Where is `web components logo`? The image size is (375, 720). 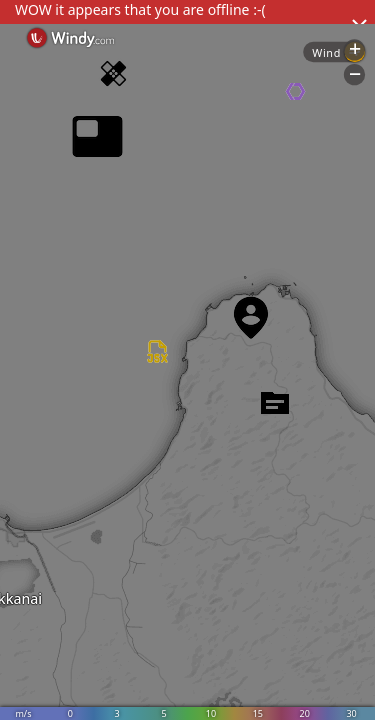
web components logo is located at coordinates (295, 91).